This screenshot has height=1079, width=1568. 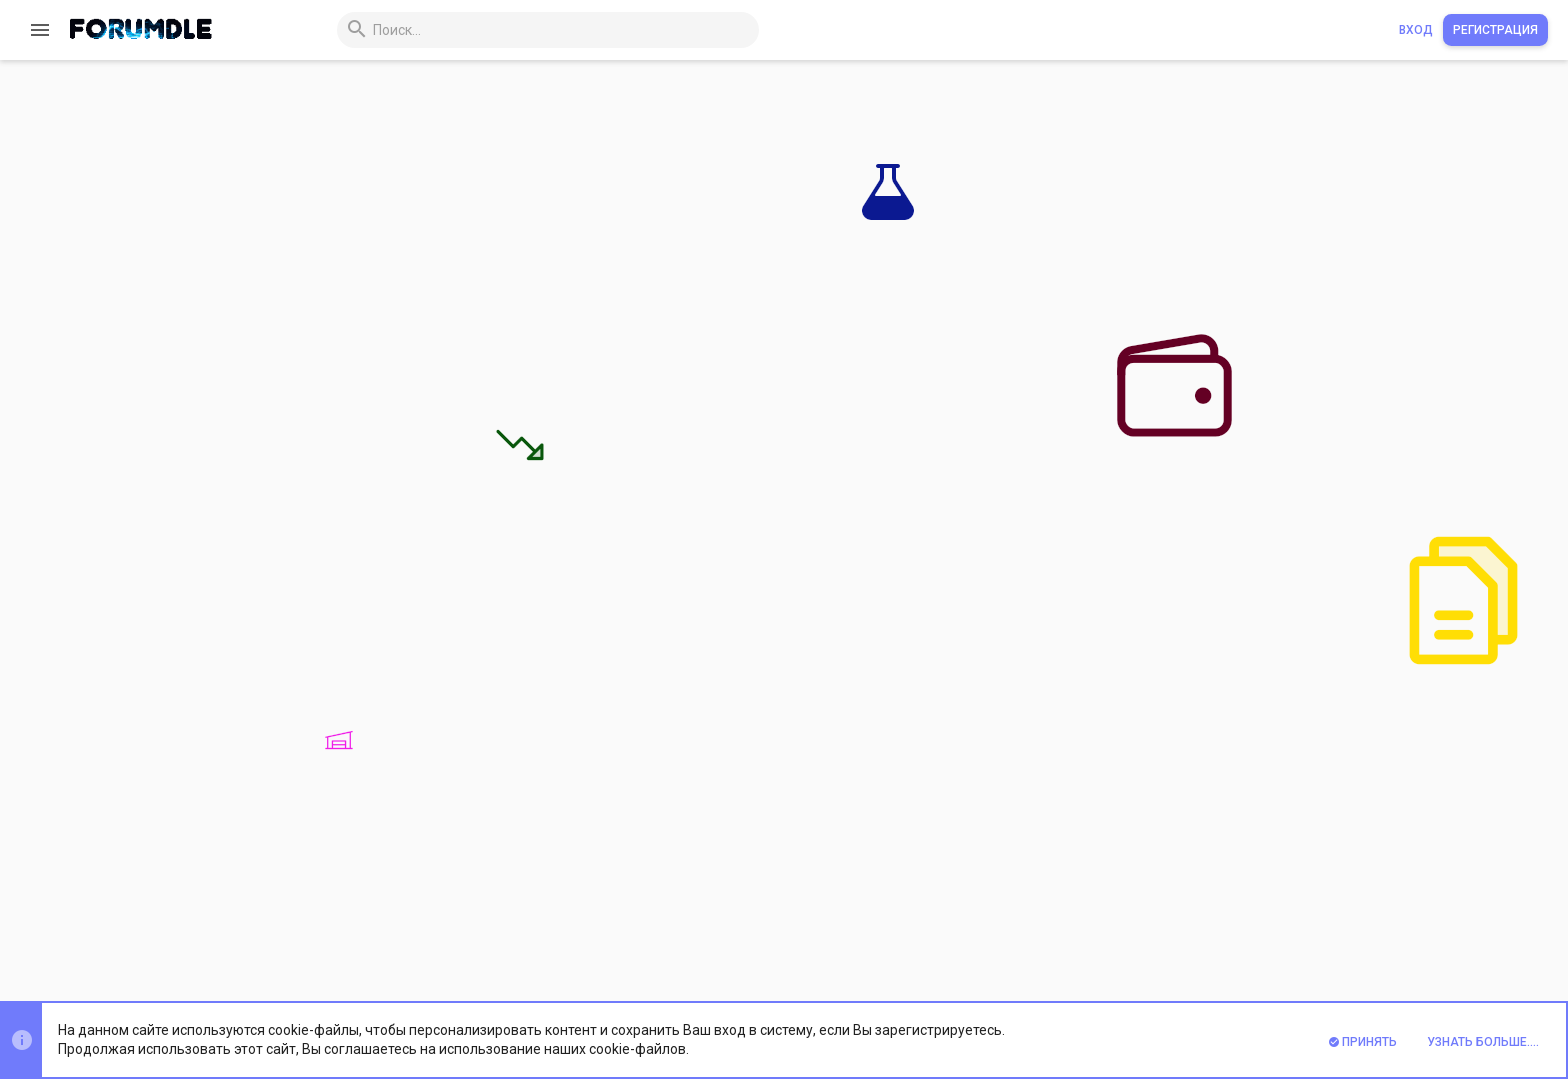 I want to click on indicates a downward trend or decline in data, so click(x=520, y=445).